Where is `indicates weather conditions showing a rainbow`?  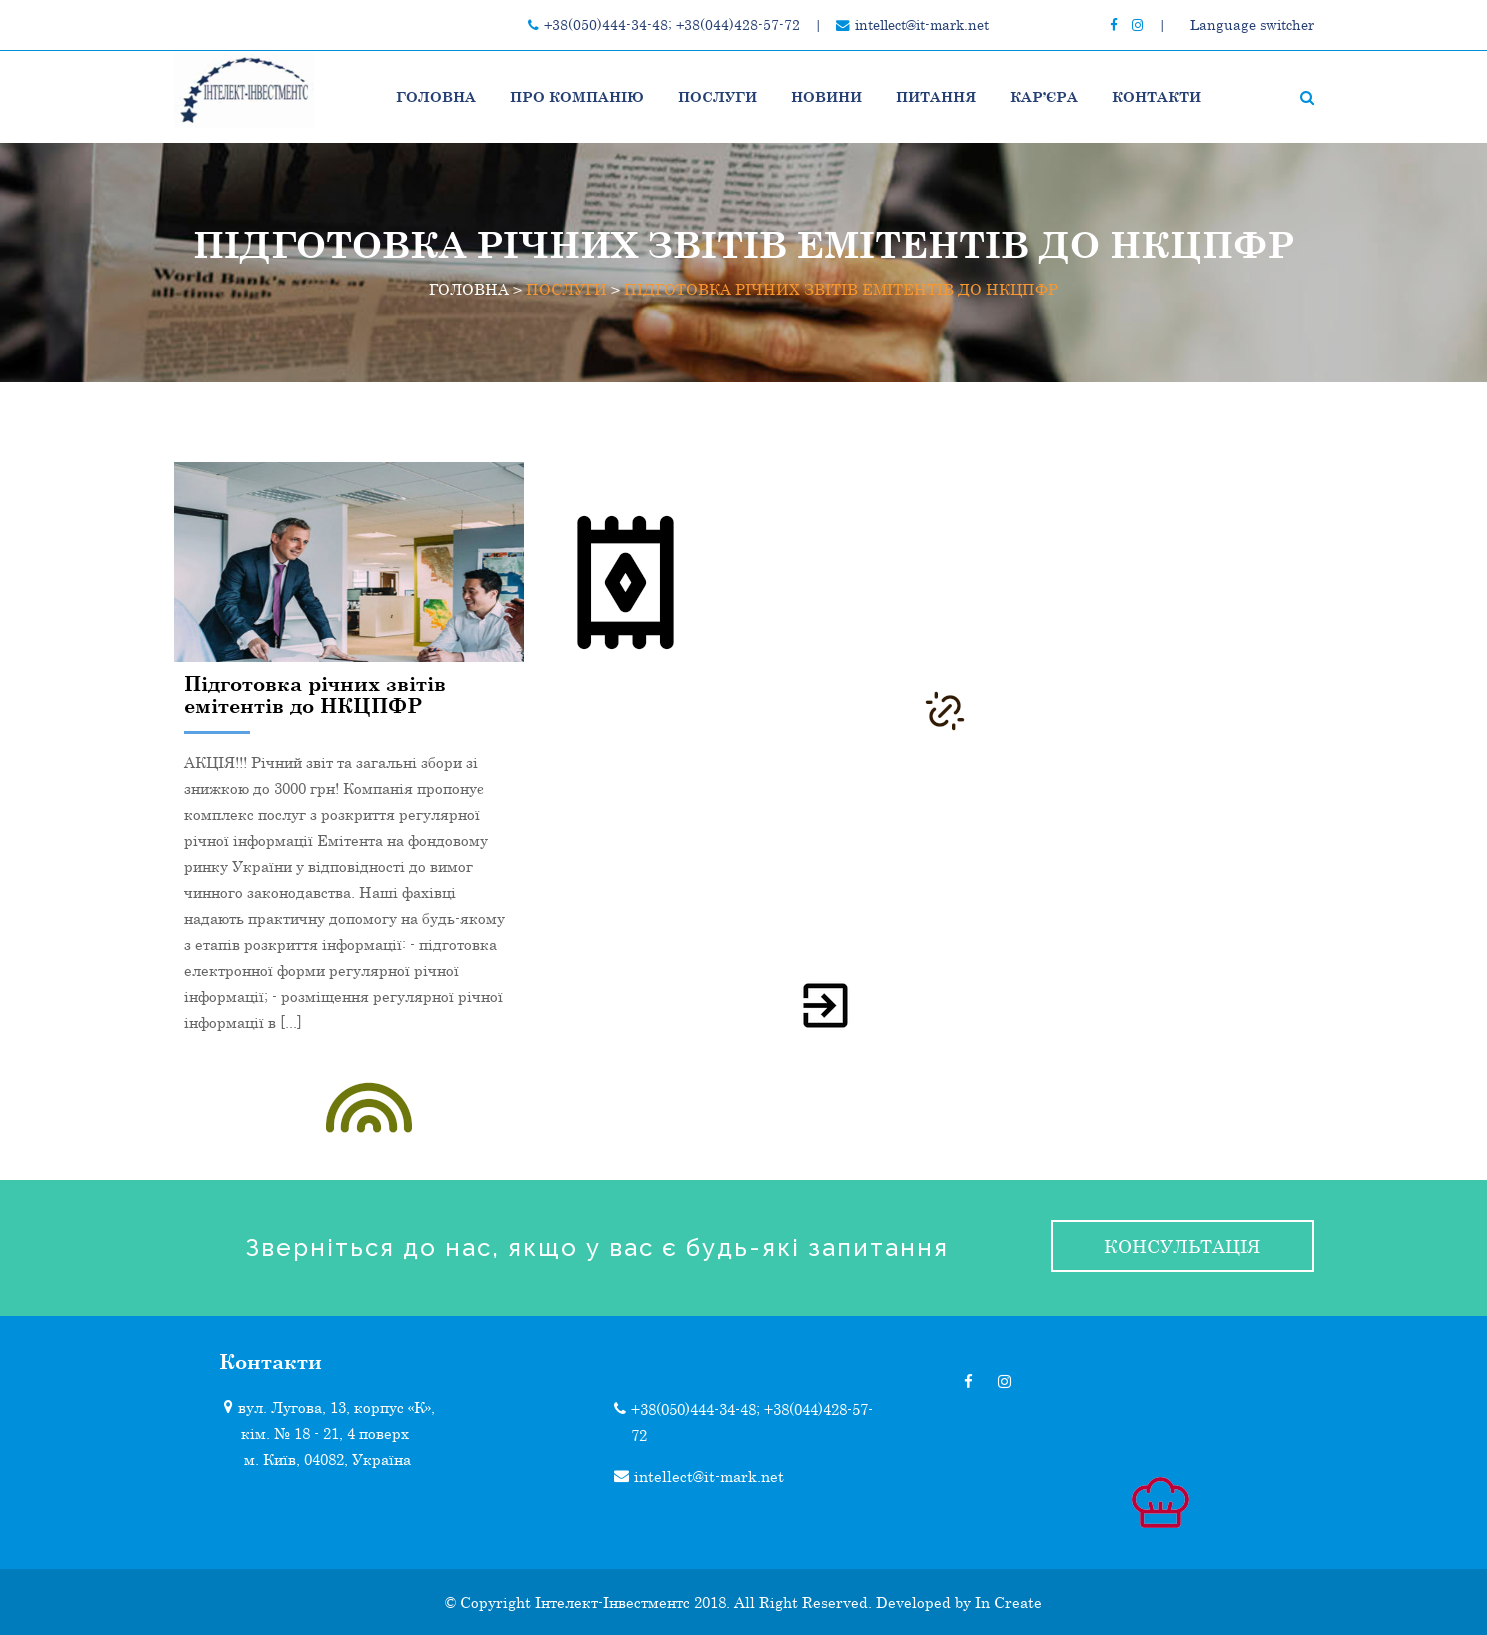
indicates weather conditions showing a rainbow is located at coordinates (369, 1111).